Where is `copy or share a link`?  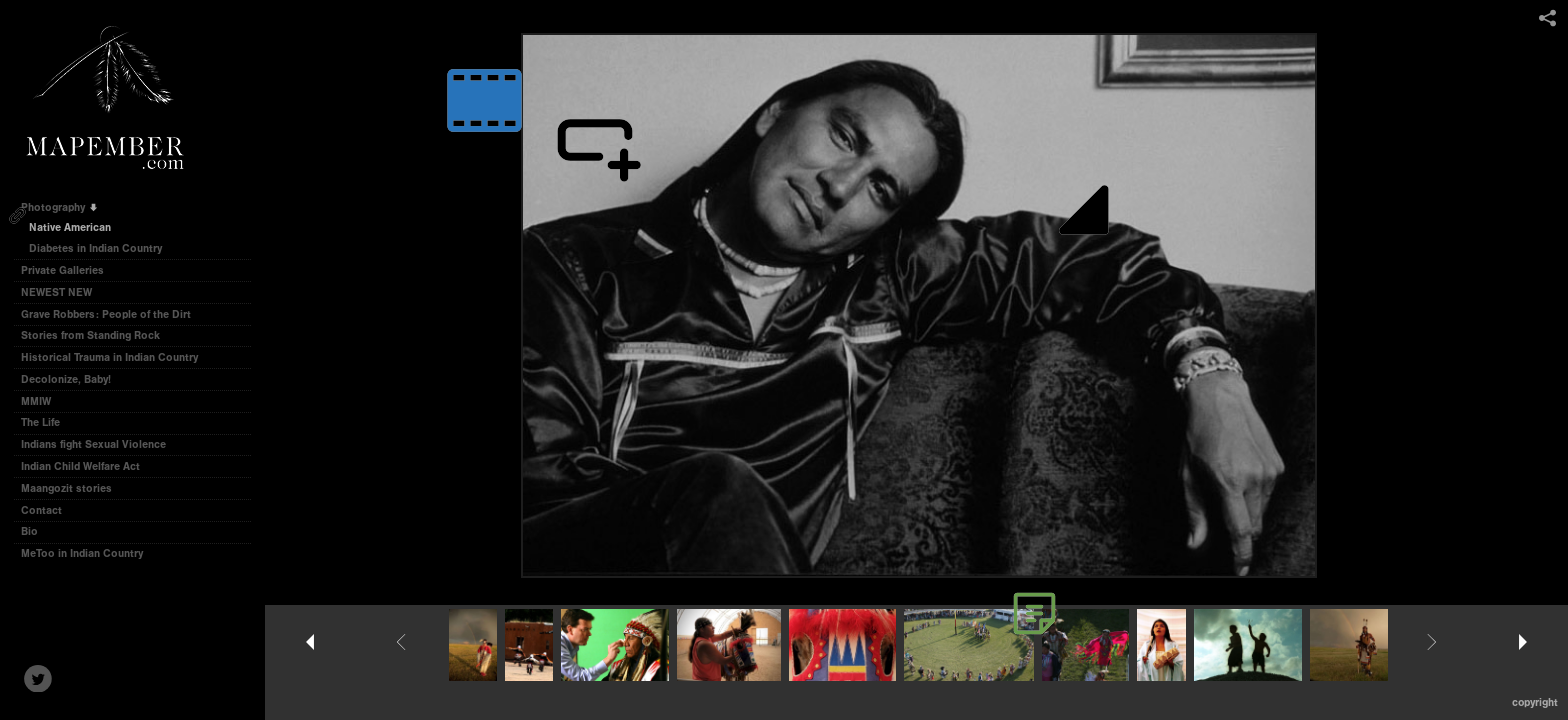
copy or share a link is located at coordinates (17, 215).